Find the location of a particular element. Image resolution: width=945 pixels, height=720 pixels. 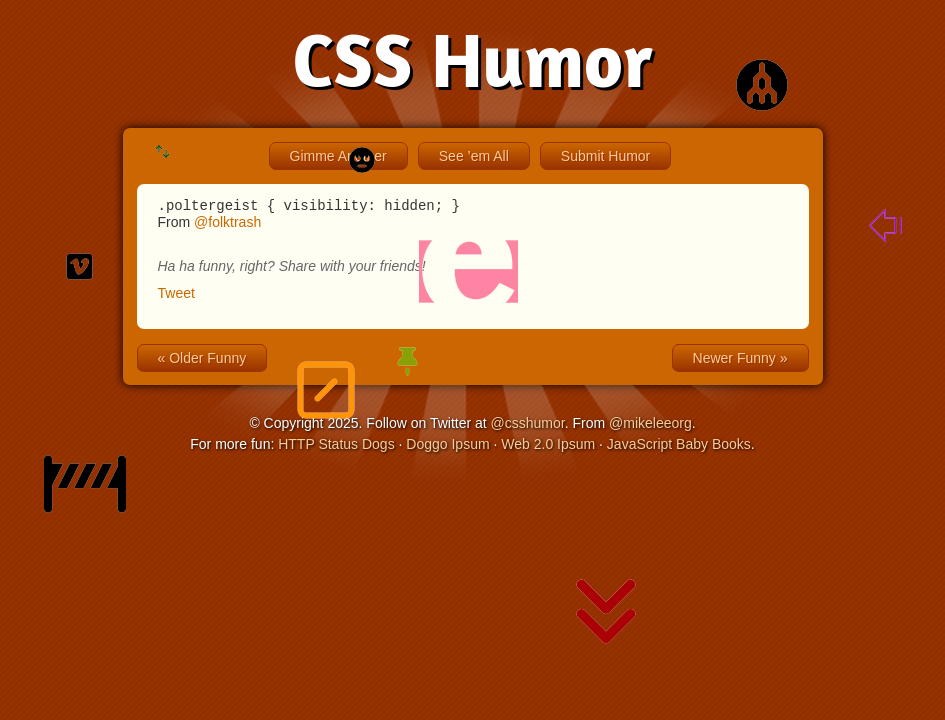

megaport brand logo is located at coordinates (762, 85).